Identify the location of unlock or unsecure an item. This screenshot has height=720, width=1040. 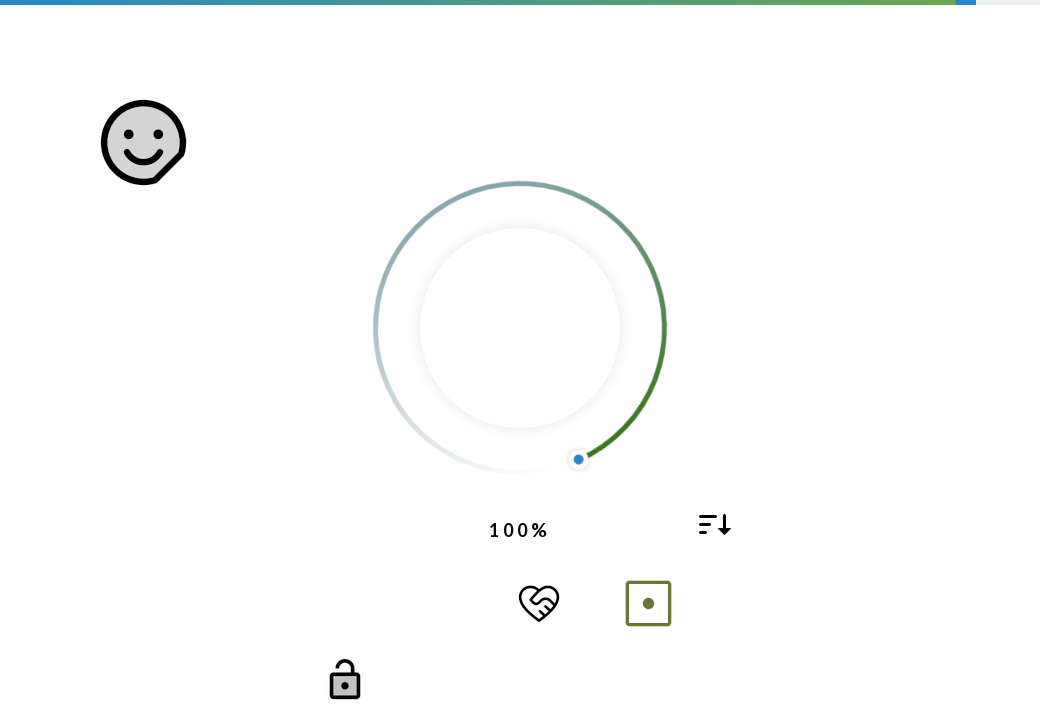
(345, 680).